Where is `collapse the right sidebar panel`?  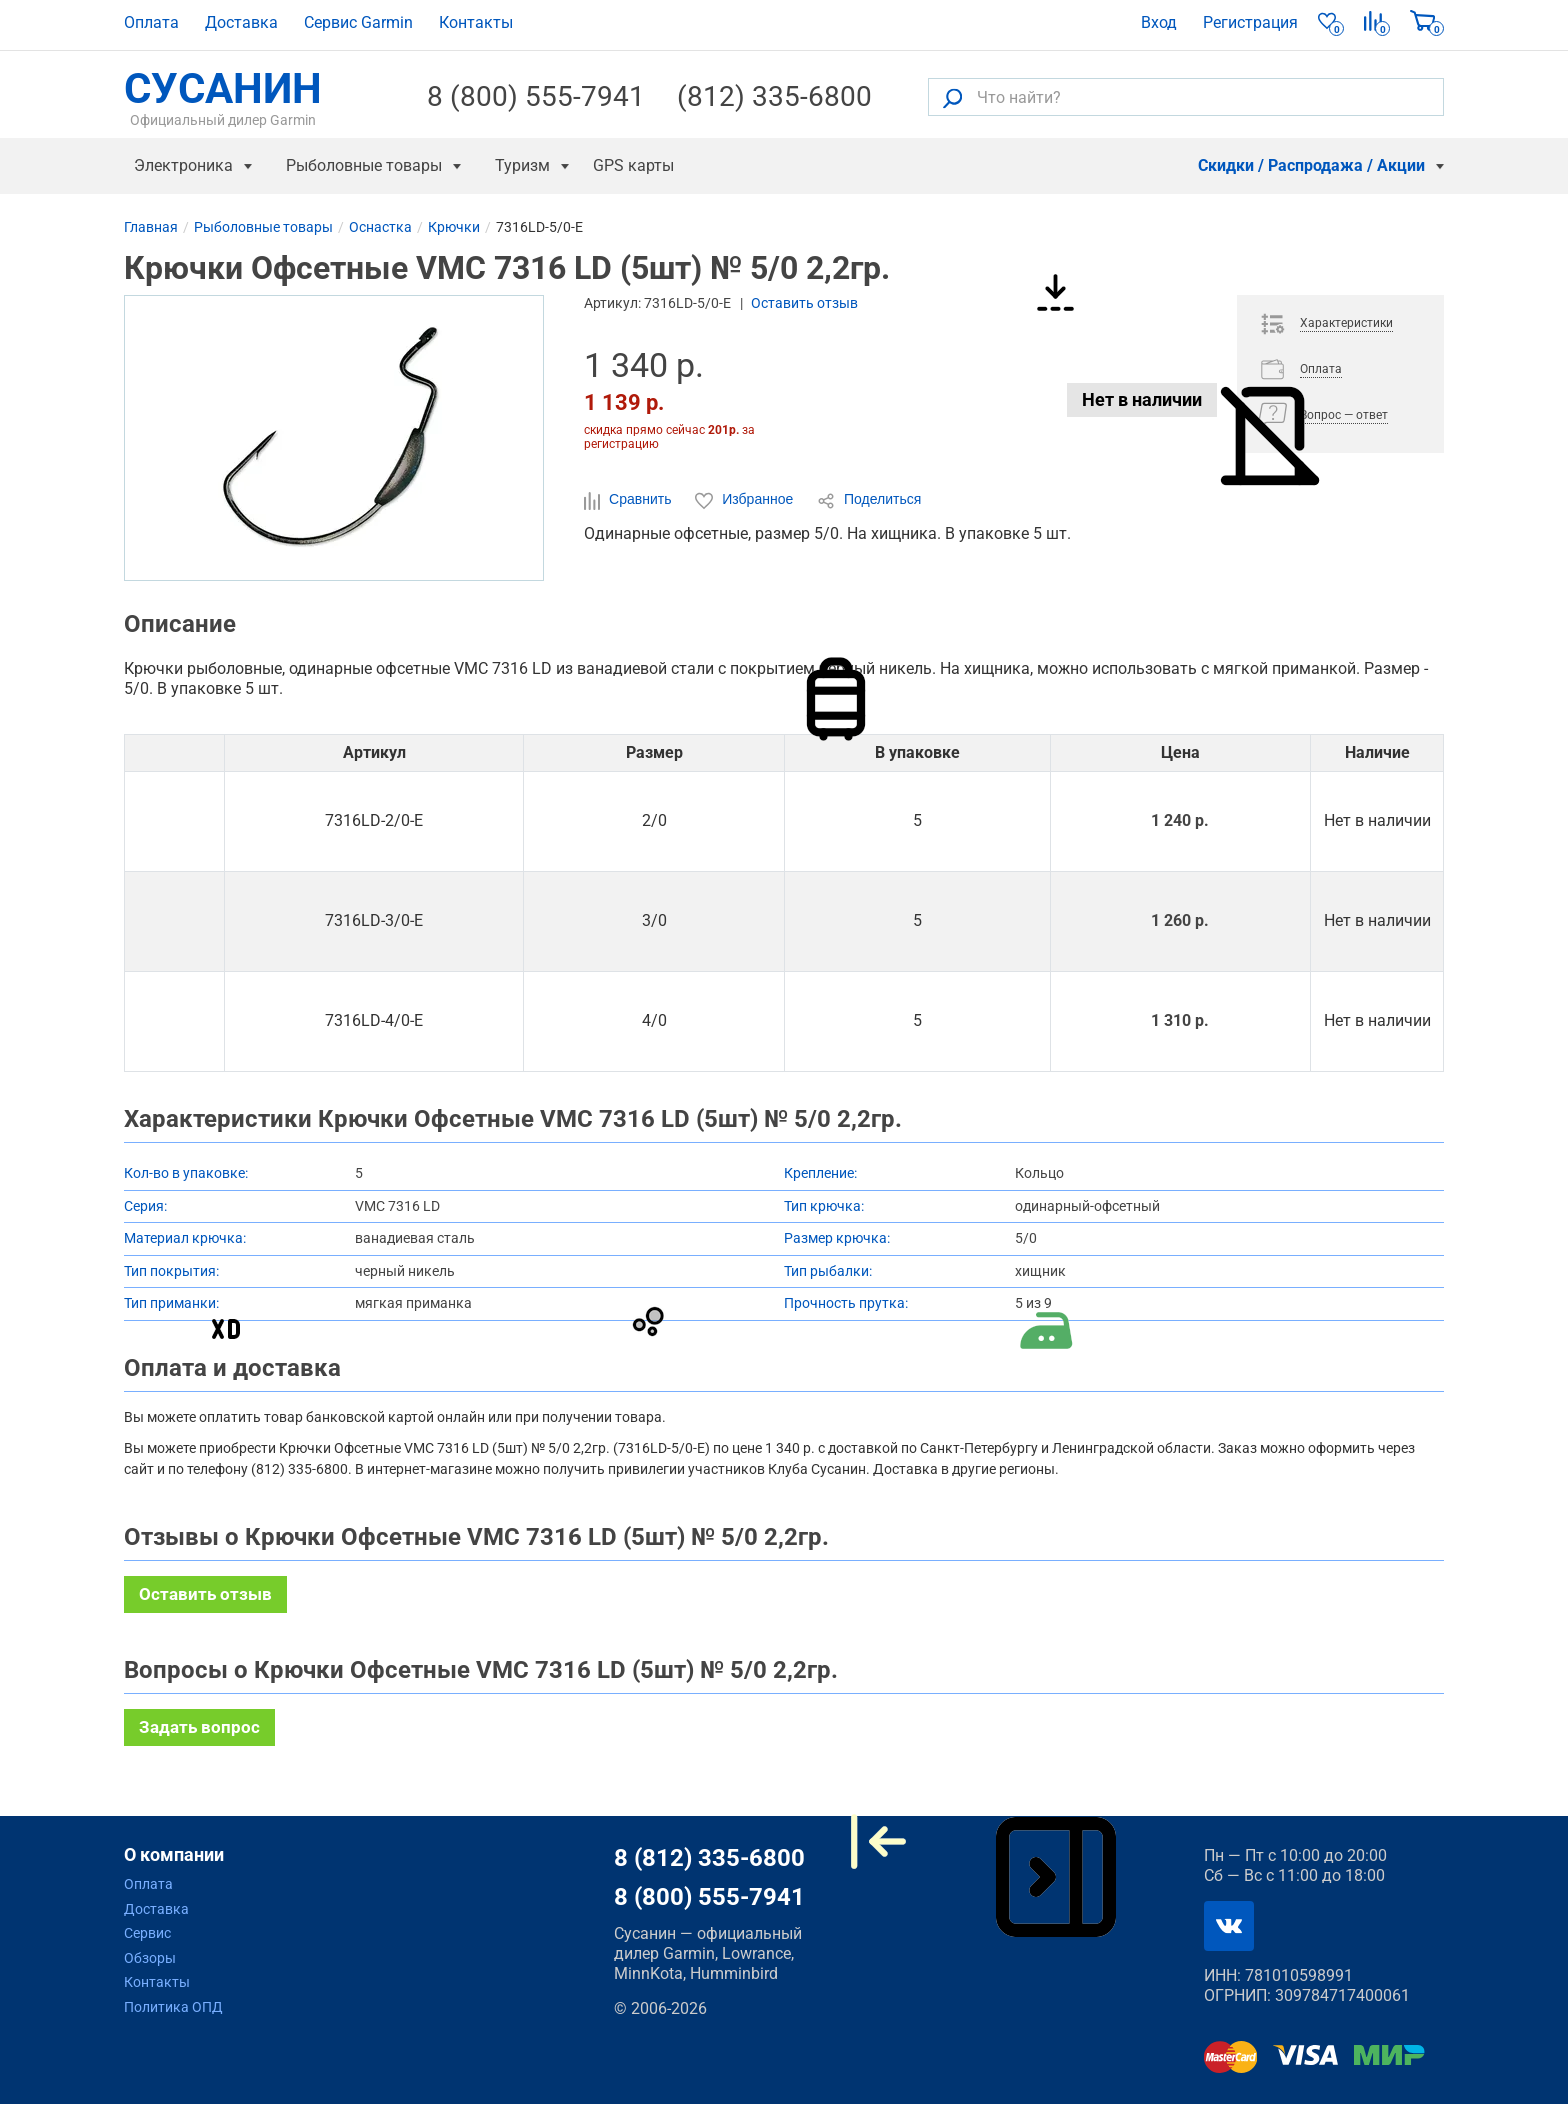 collapse the right sidebar panel is located at coordinates (1056, 1877).